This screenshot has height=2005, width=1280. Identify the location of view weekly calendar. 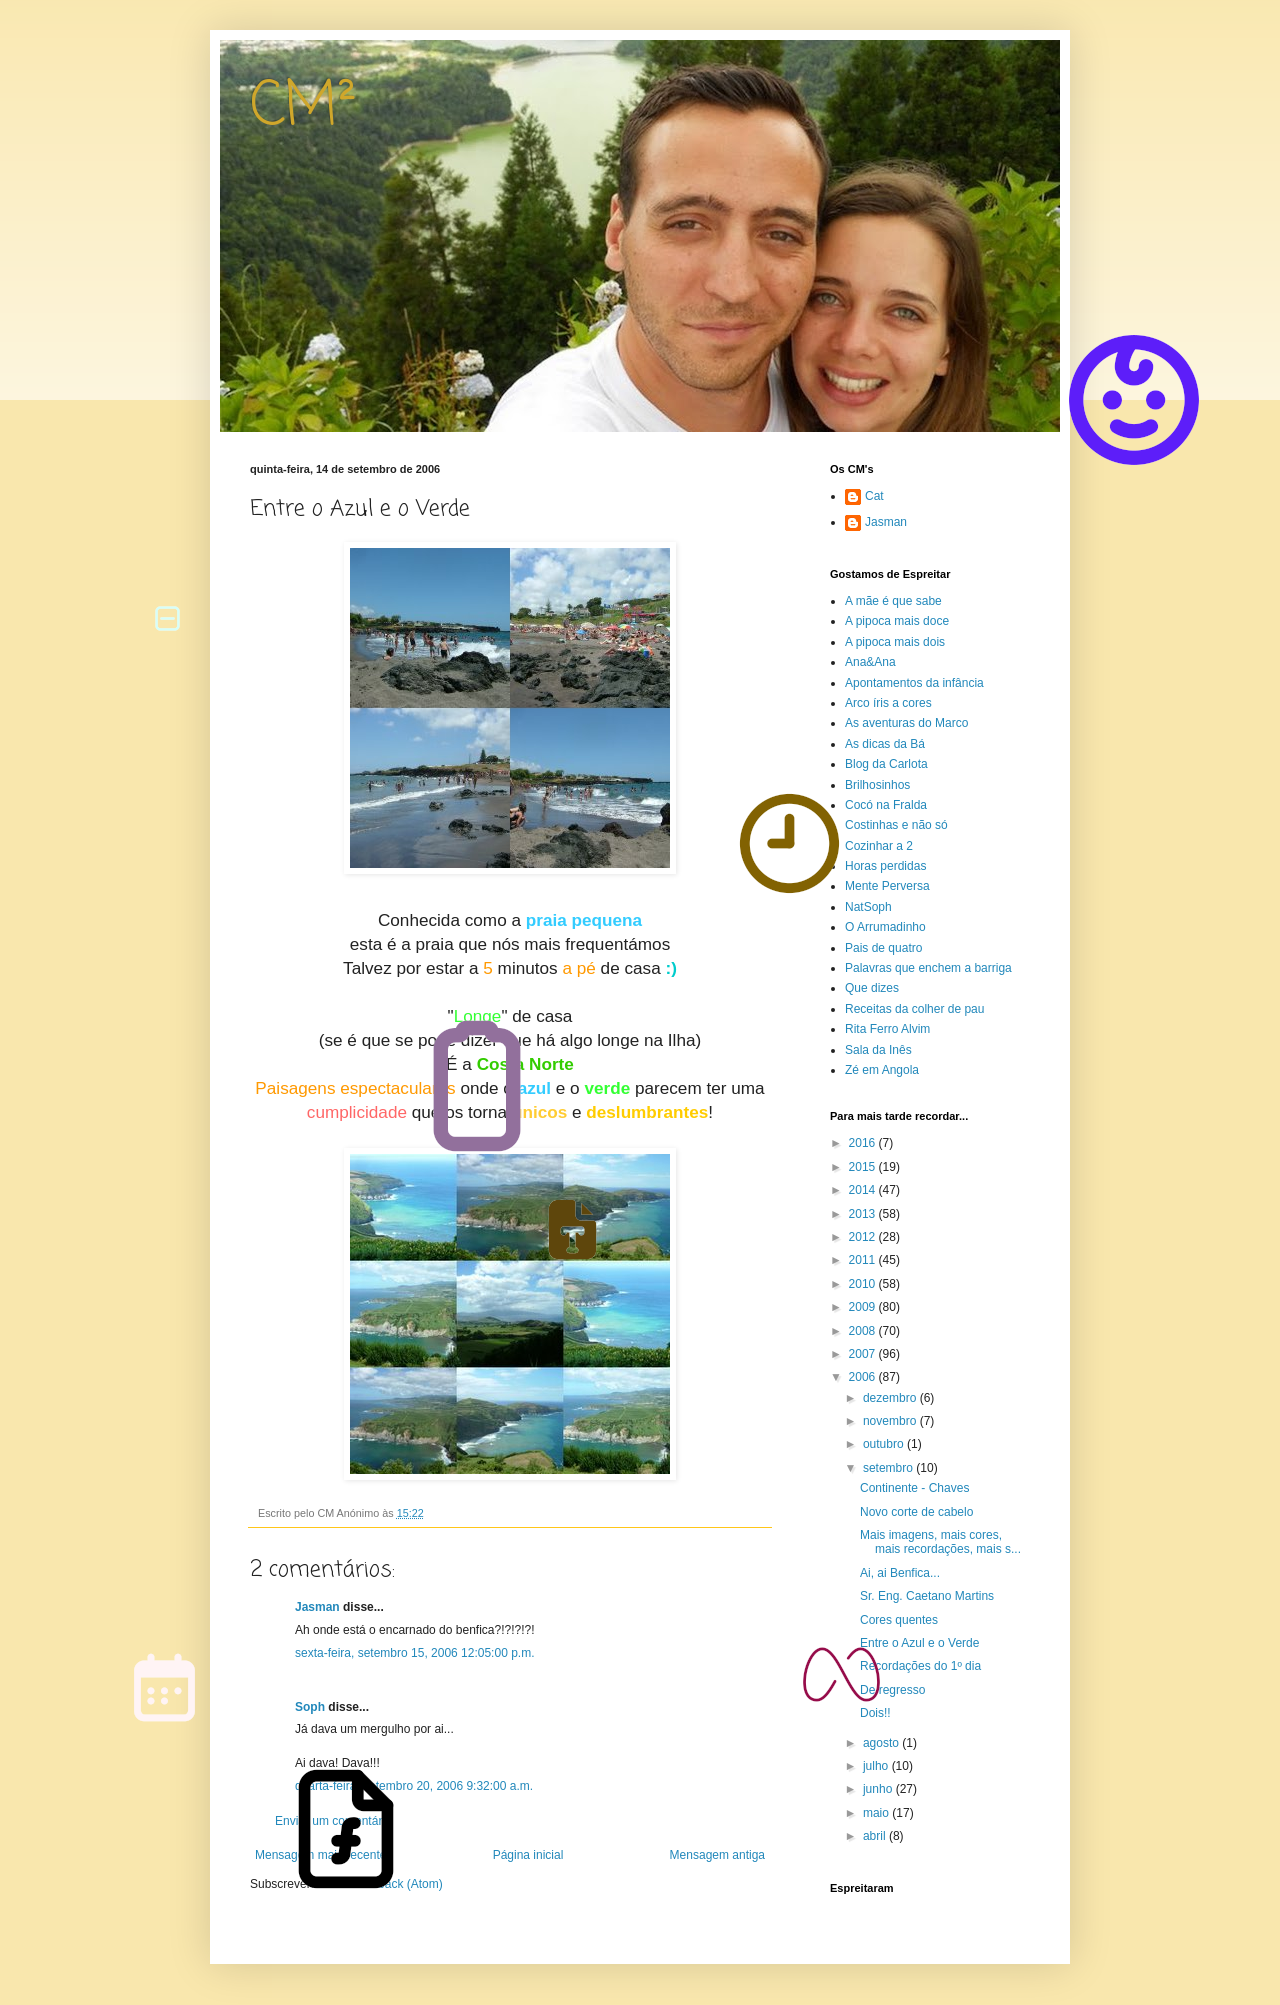
(164, 1687).